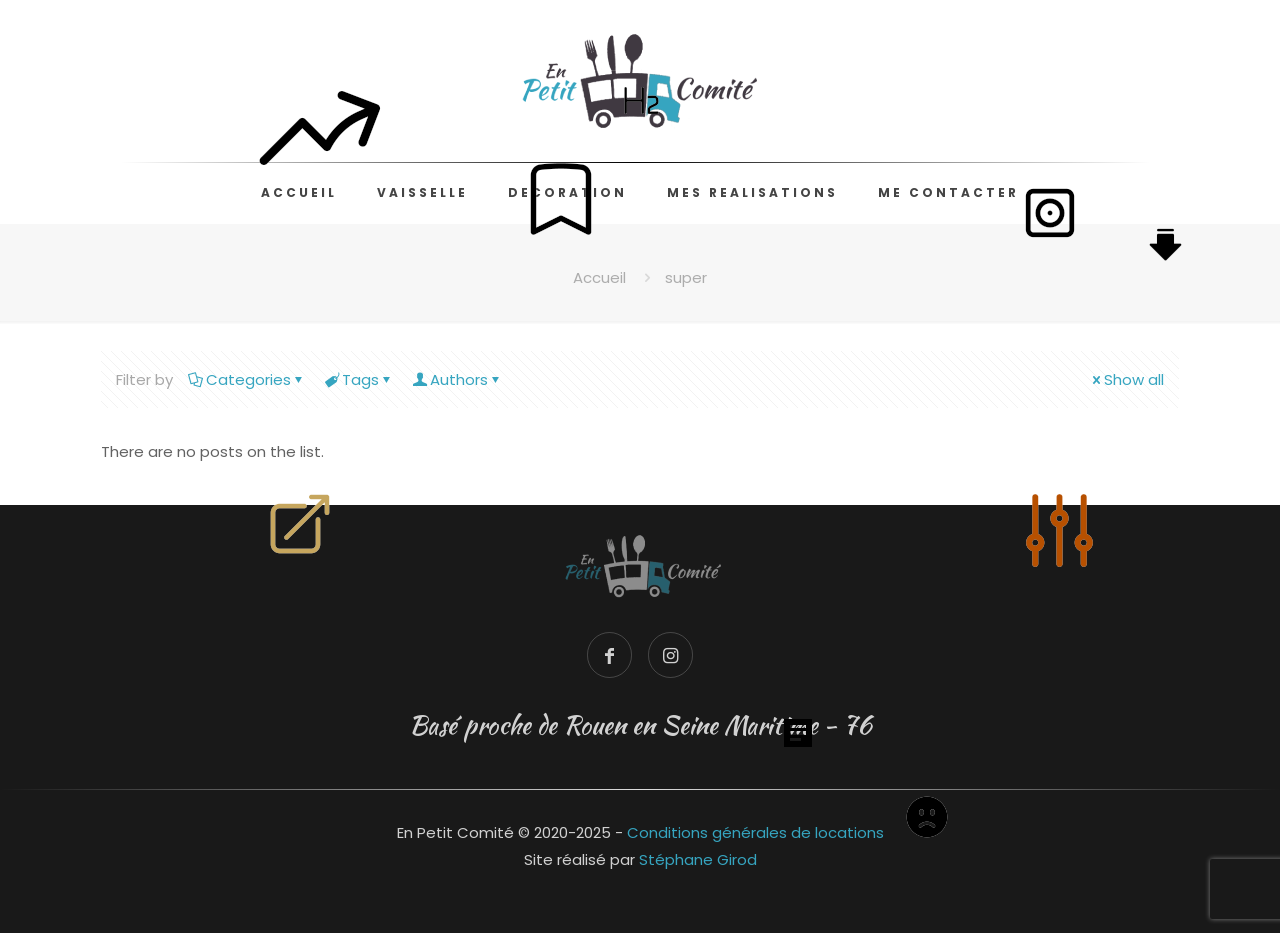 This screenshot has height=933, width=1280. What do you see at coordinates (641, 100) in the screenshot?
I see `format text as heading level 2` at bounding box center [641, 100].